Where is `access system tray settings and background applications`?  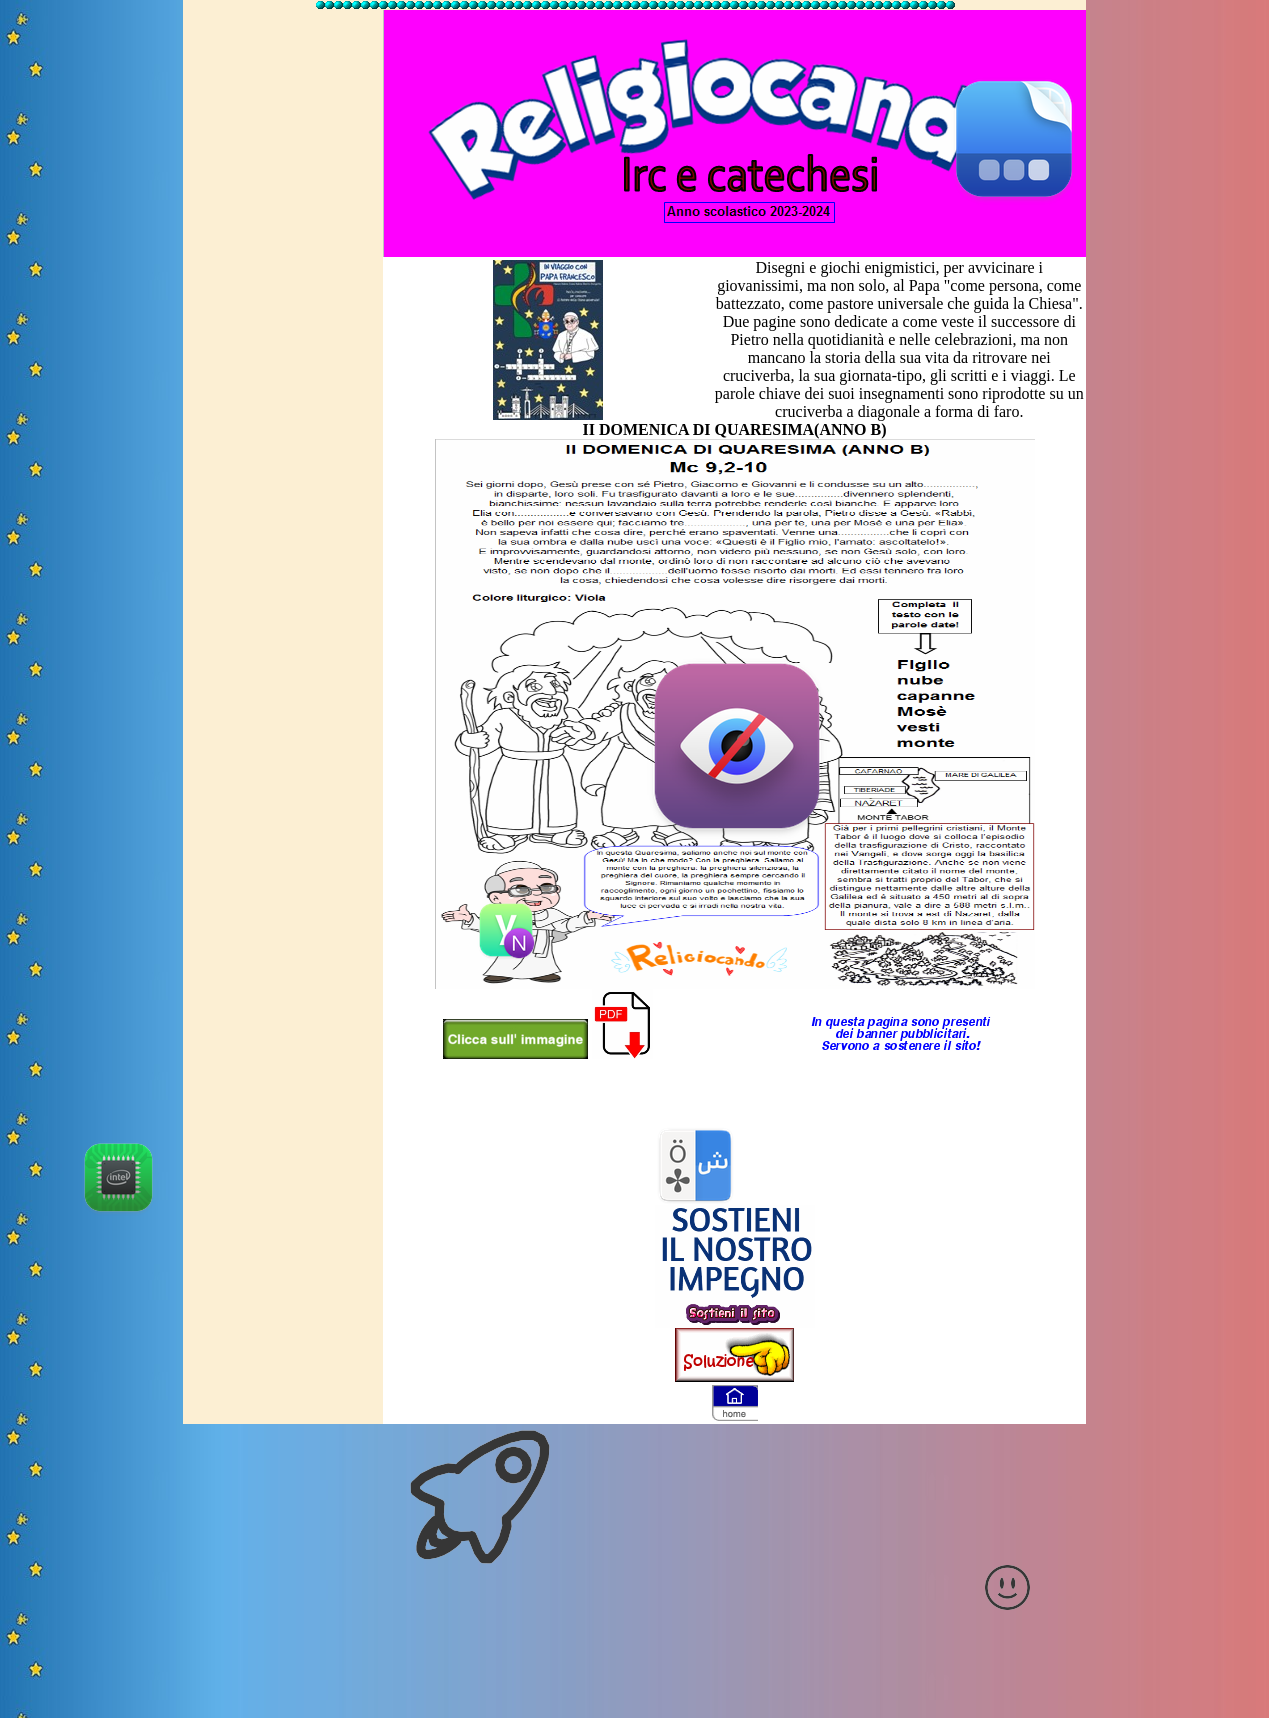
access system tray settings and background applications is located at coordinates (1014, 139).